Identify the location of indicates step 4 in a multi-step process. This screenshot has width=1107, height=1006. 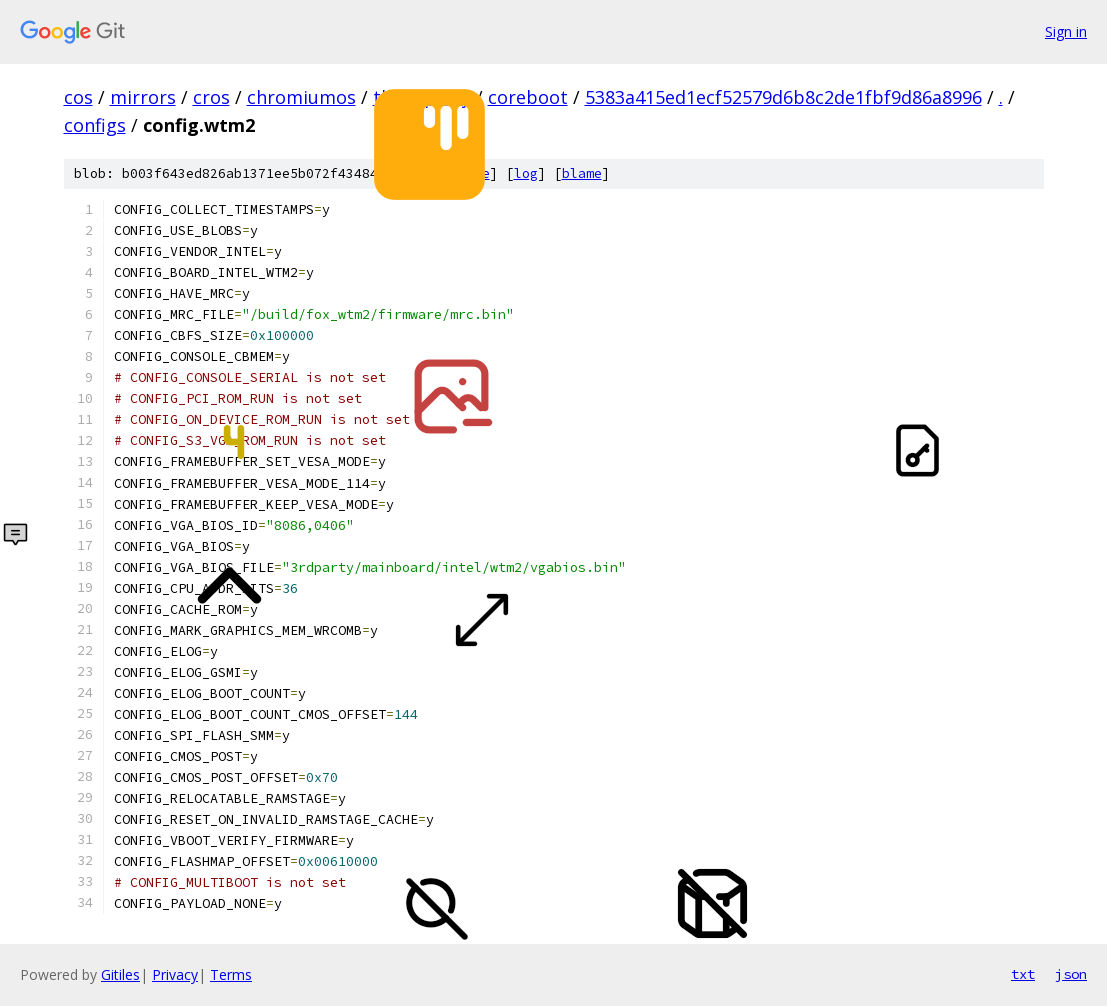
(234, 442).